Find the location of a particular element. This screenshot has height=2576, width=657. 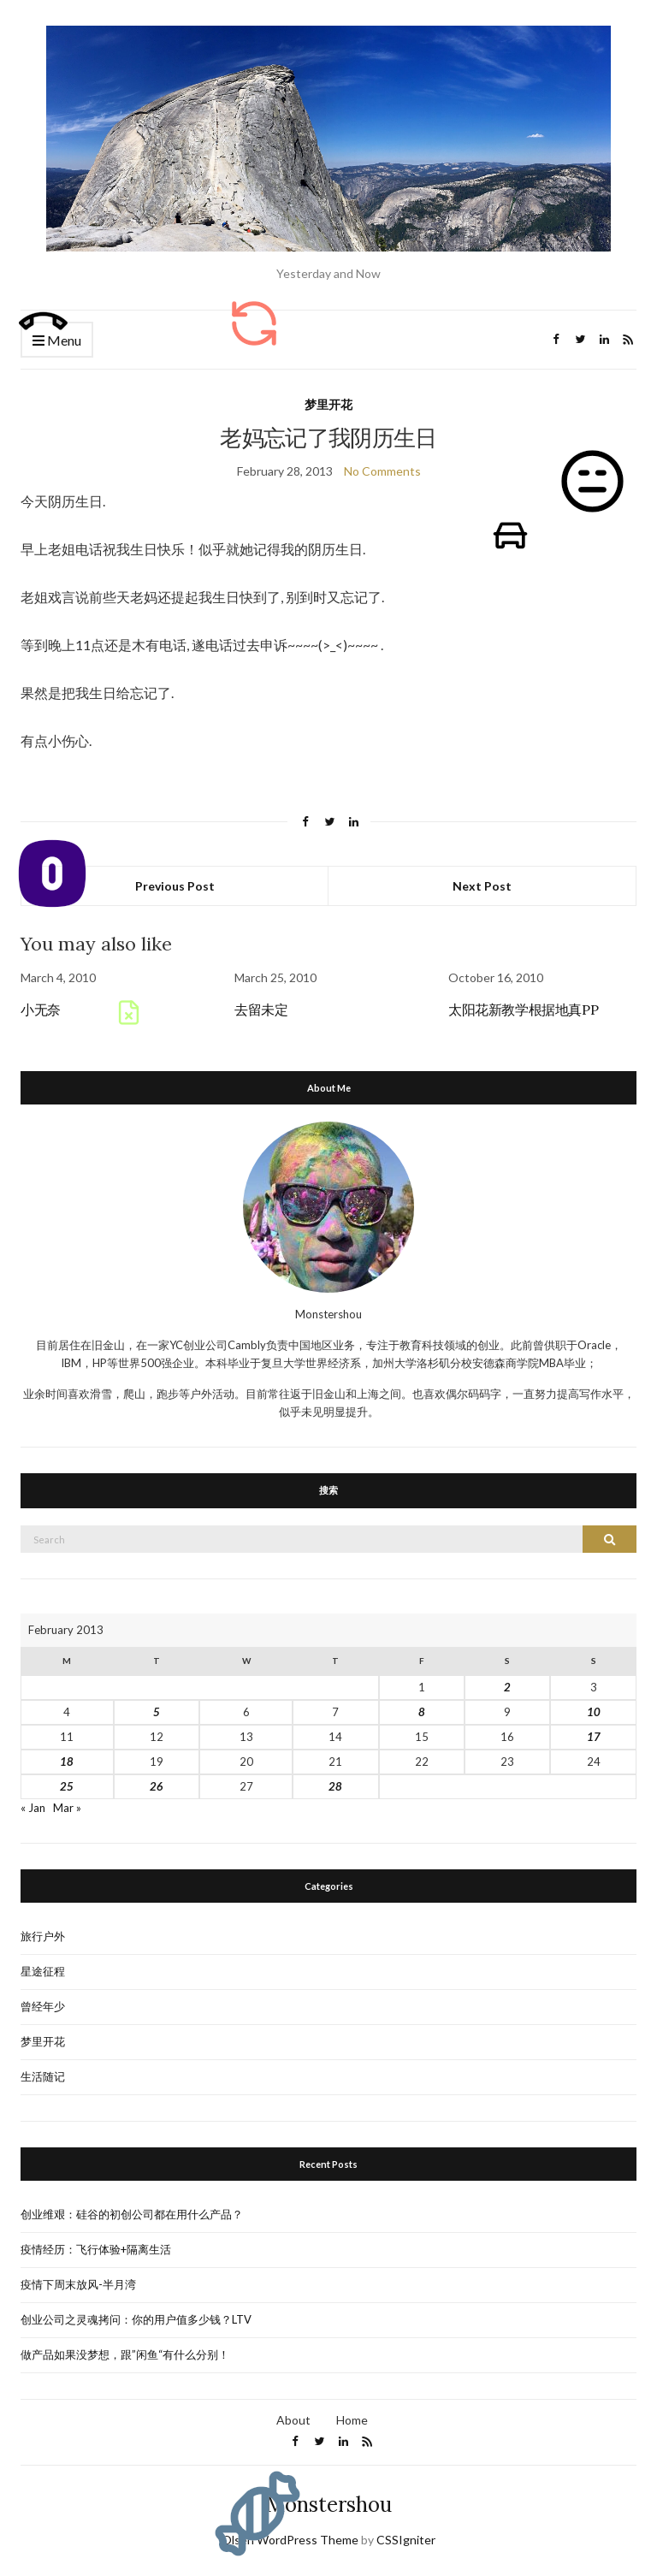

express annoyance or frustration in a reaction is located at coordinates (592, 481).